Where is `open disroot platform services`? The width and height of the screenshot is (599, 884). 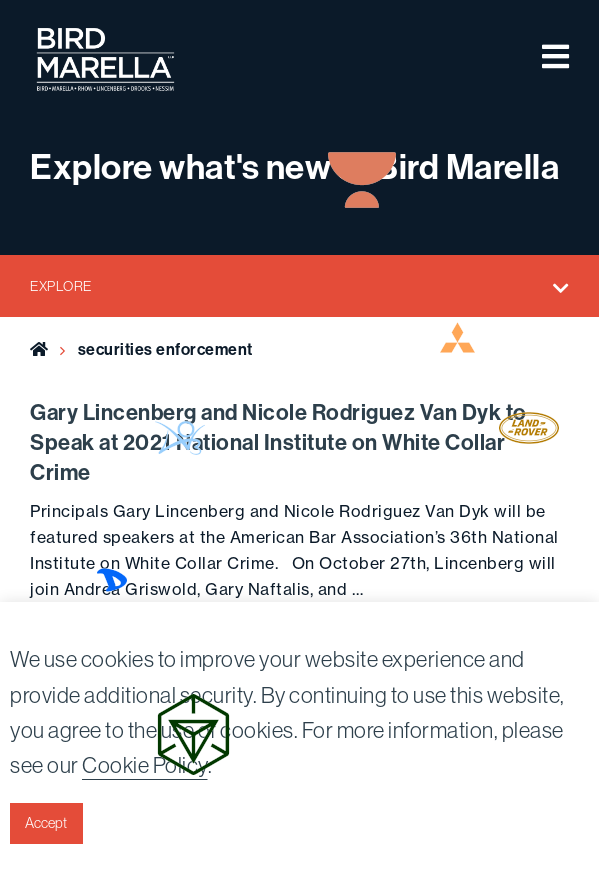 open disroot platform services is located at coordinates (112, 580).